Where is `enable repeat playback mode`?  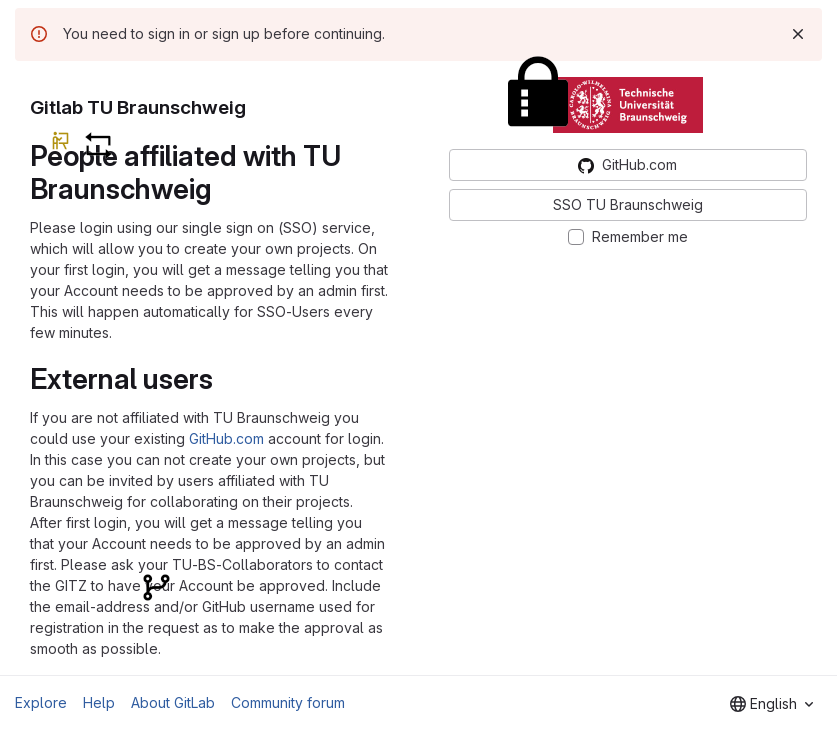
enable repeat playback mode is located at coordinates (98, 145).